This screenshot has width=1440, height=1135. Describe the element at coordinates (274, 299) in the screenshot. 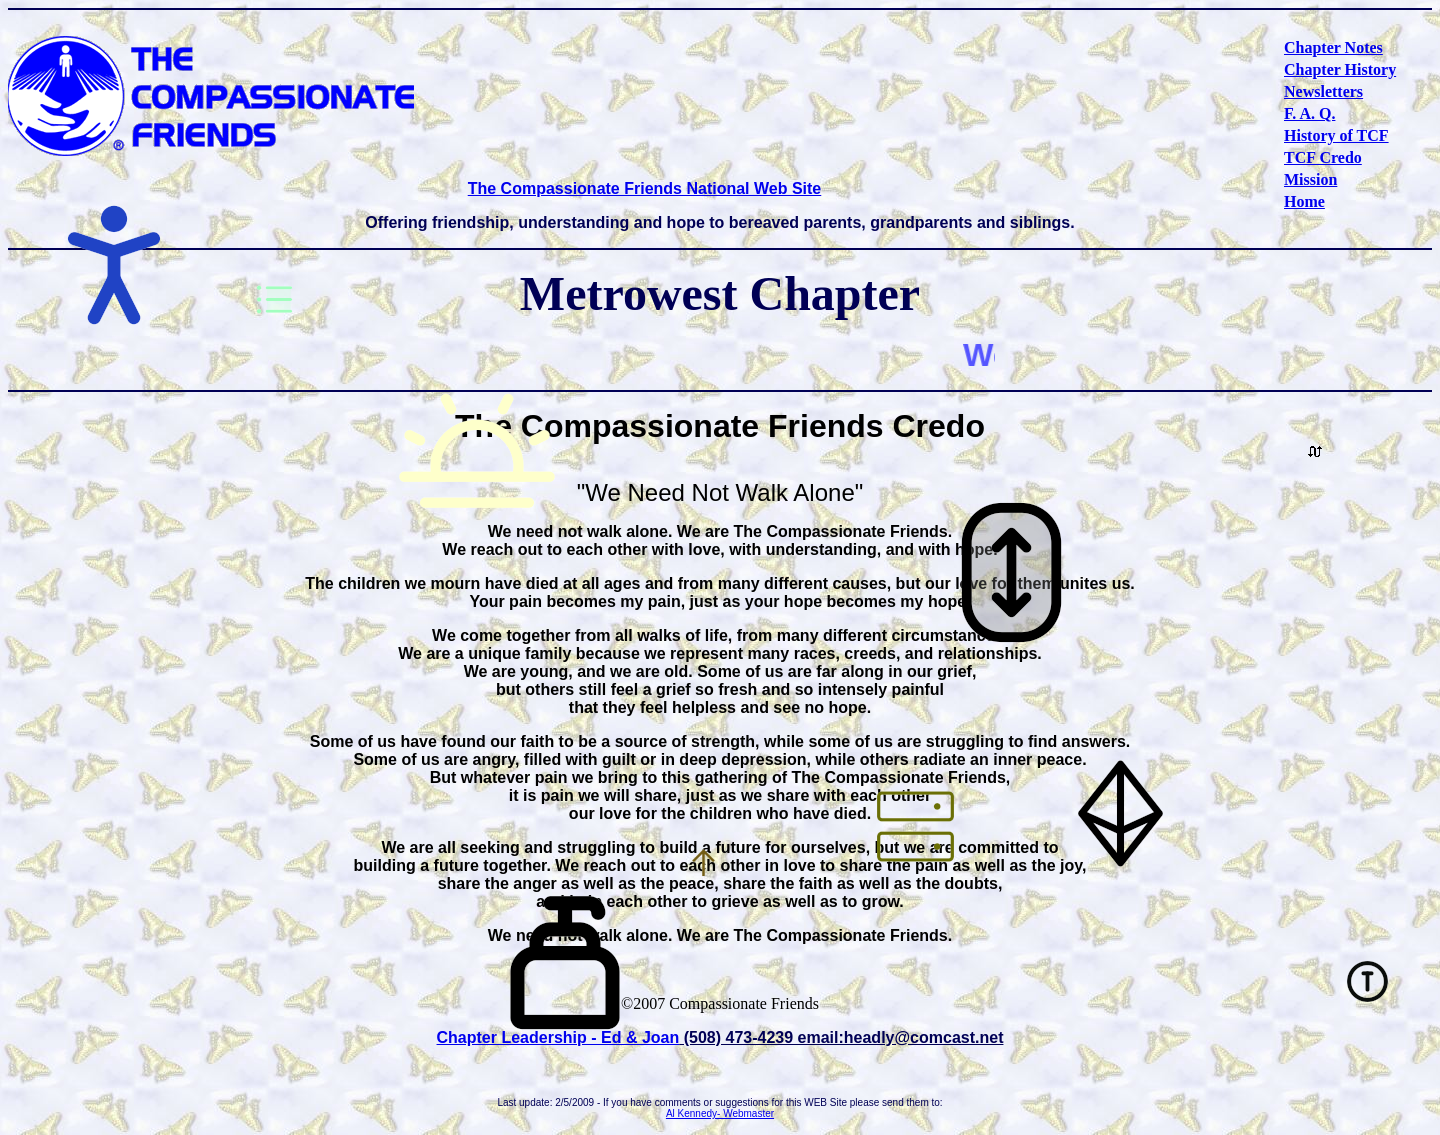

I see `view items in list format` at that location.